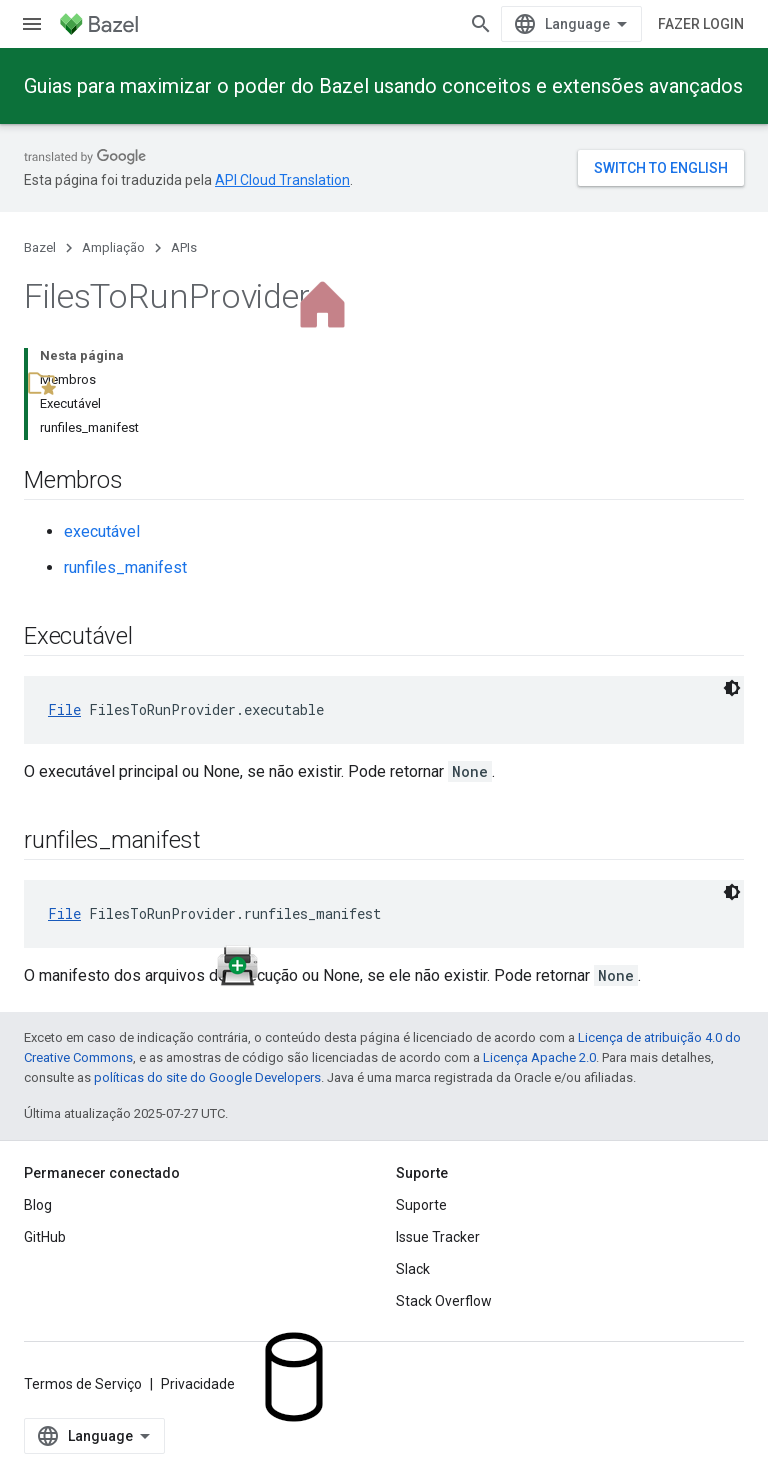 This screenshot has height=1478, width=768. I want to click on add a new printer to your system, so click(237, 965).